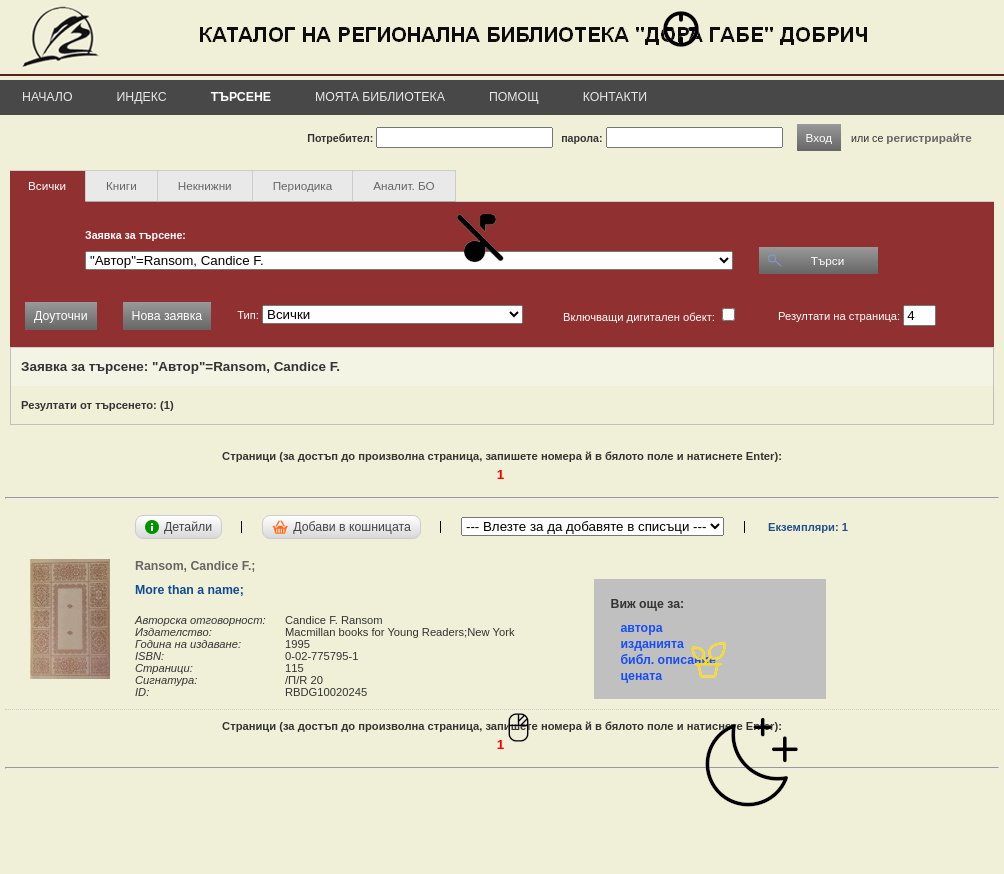  I want to click on view or manage your garden plants, so click(708, 660).